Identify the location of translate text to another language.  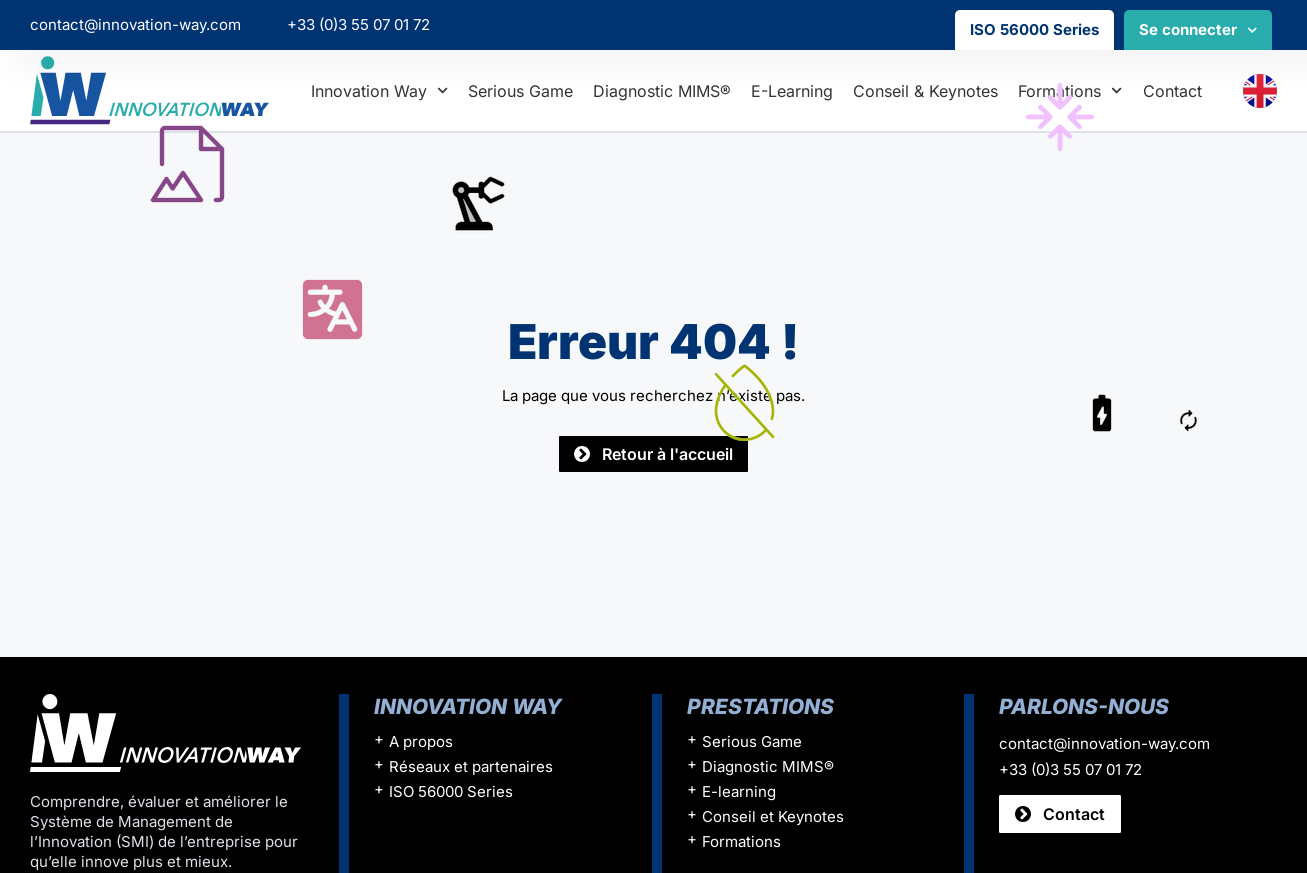
(332, 309).